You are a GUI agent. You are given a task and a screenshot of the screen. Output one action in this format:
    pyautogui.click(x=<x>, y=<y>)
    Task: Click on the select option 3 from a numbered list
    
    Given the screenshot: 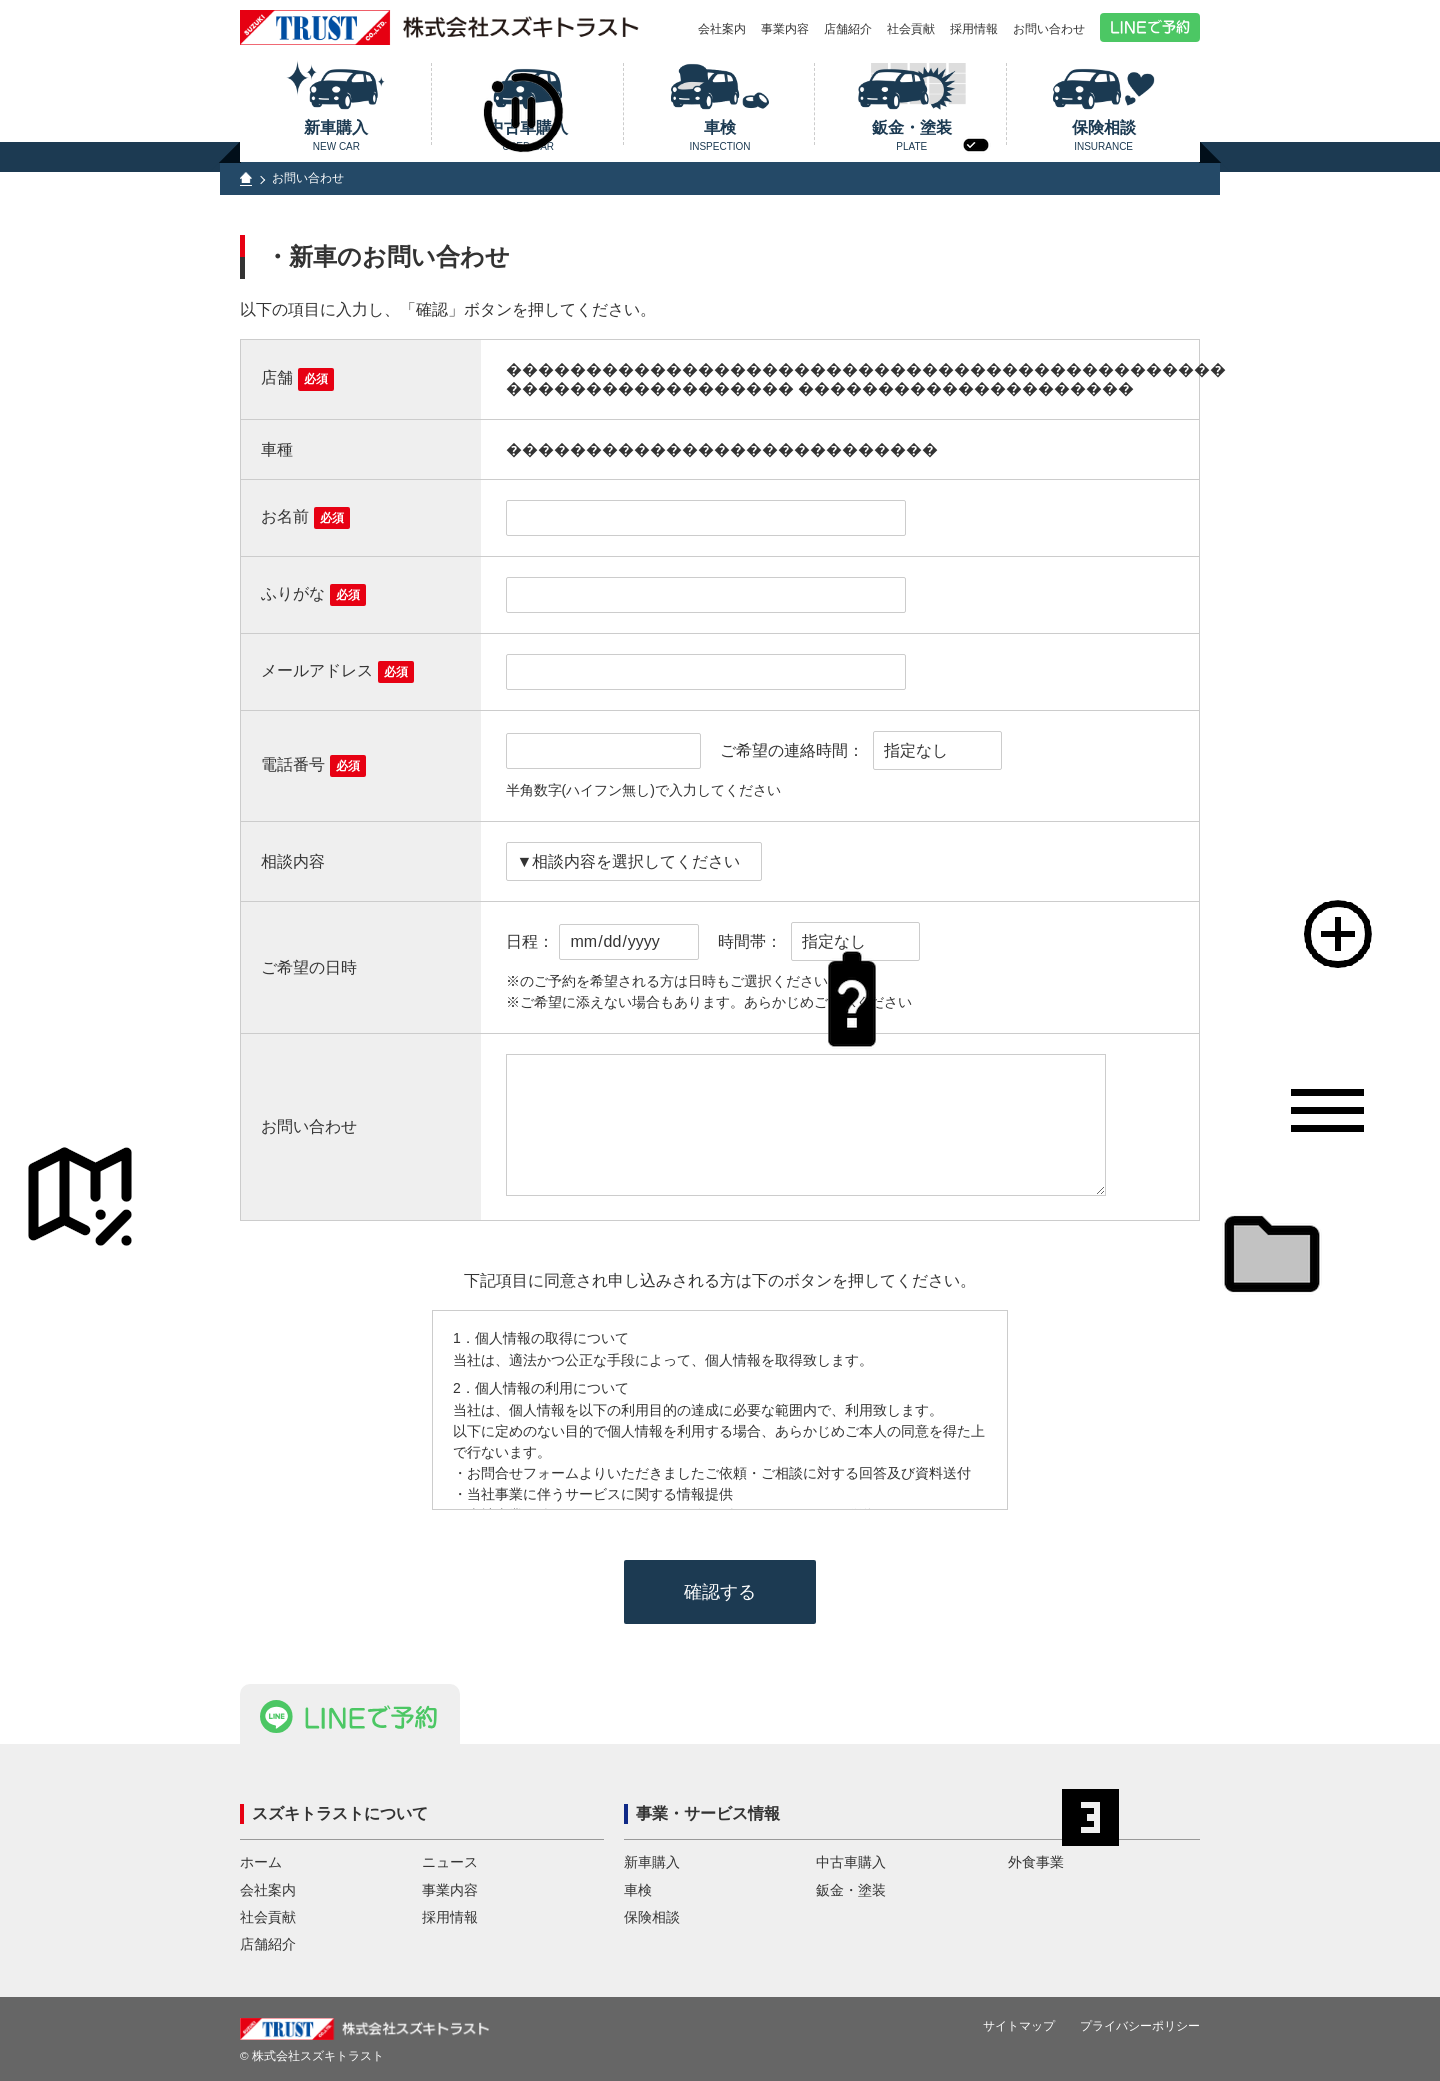 What is the action you would take?
    pyautogui.click(x=1090, y=1817)
    